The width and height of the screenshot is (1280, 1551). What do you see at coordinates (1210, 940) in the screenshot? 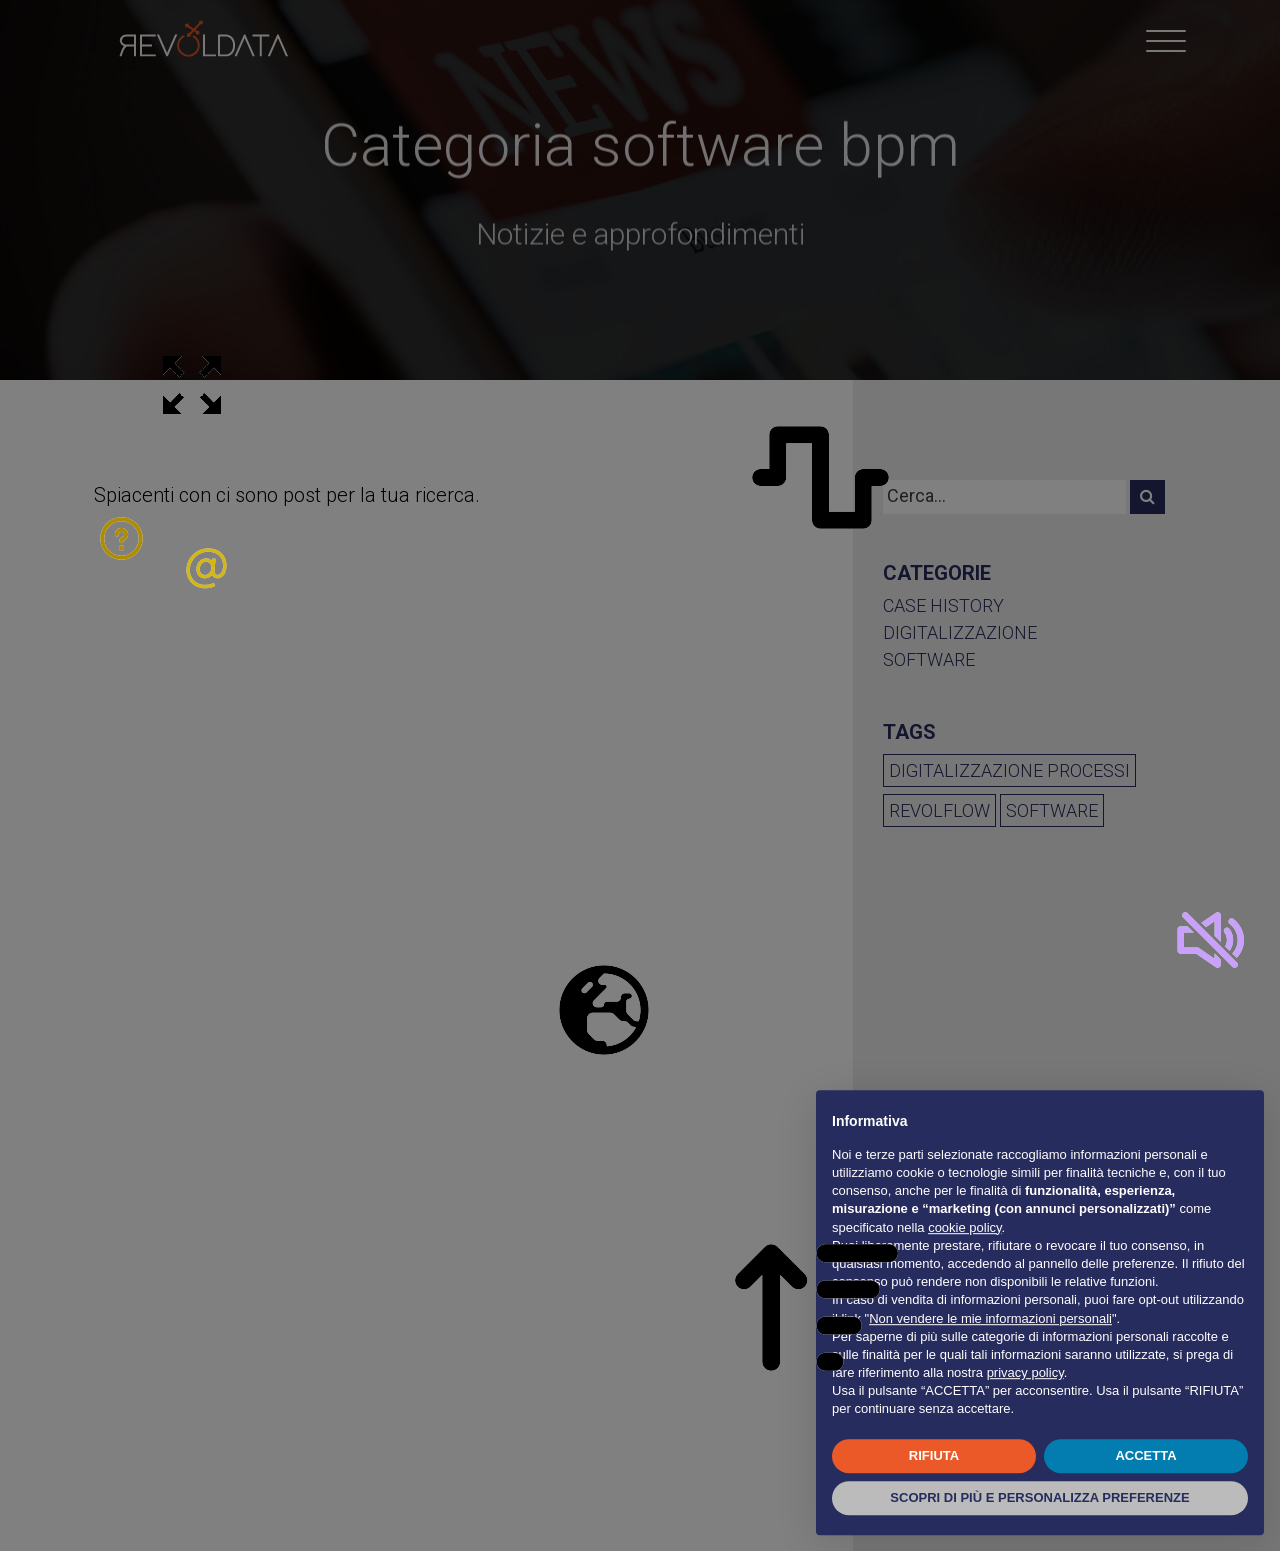
I see `mute audio or sound` at bounding box center [1210, 940].